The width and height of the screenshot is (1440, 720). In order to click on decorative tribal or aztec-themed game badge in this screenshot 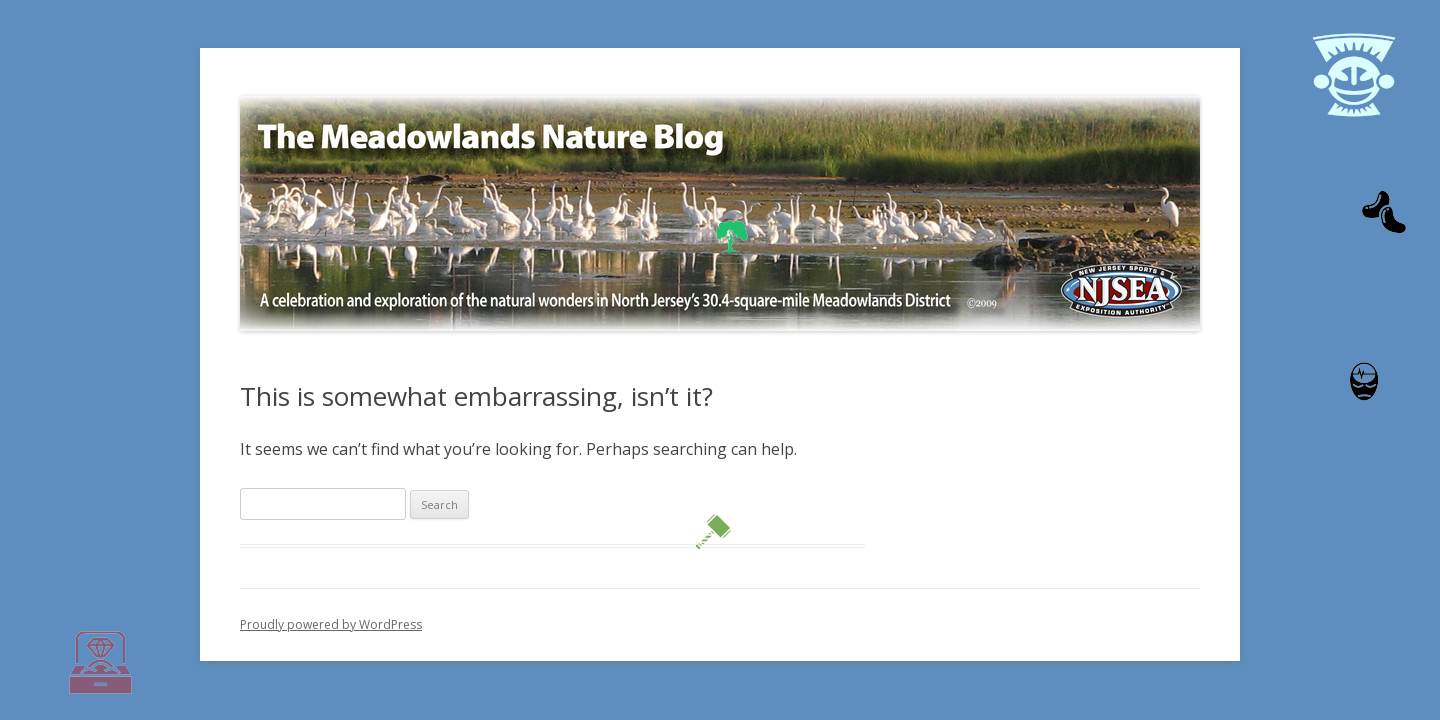, I will do `click(1354, 75)`.